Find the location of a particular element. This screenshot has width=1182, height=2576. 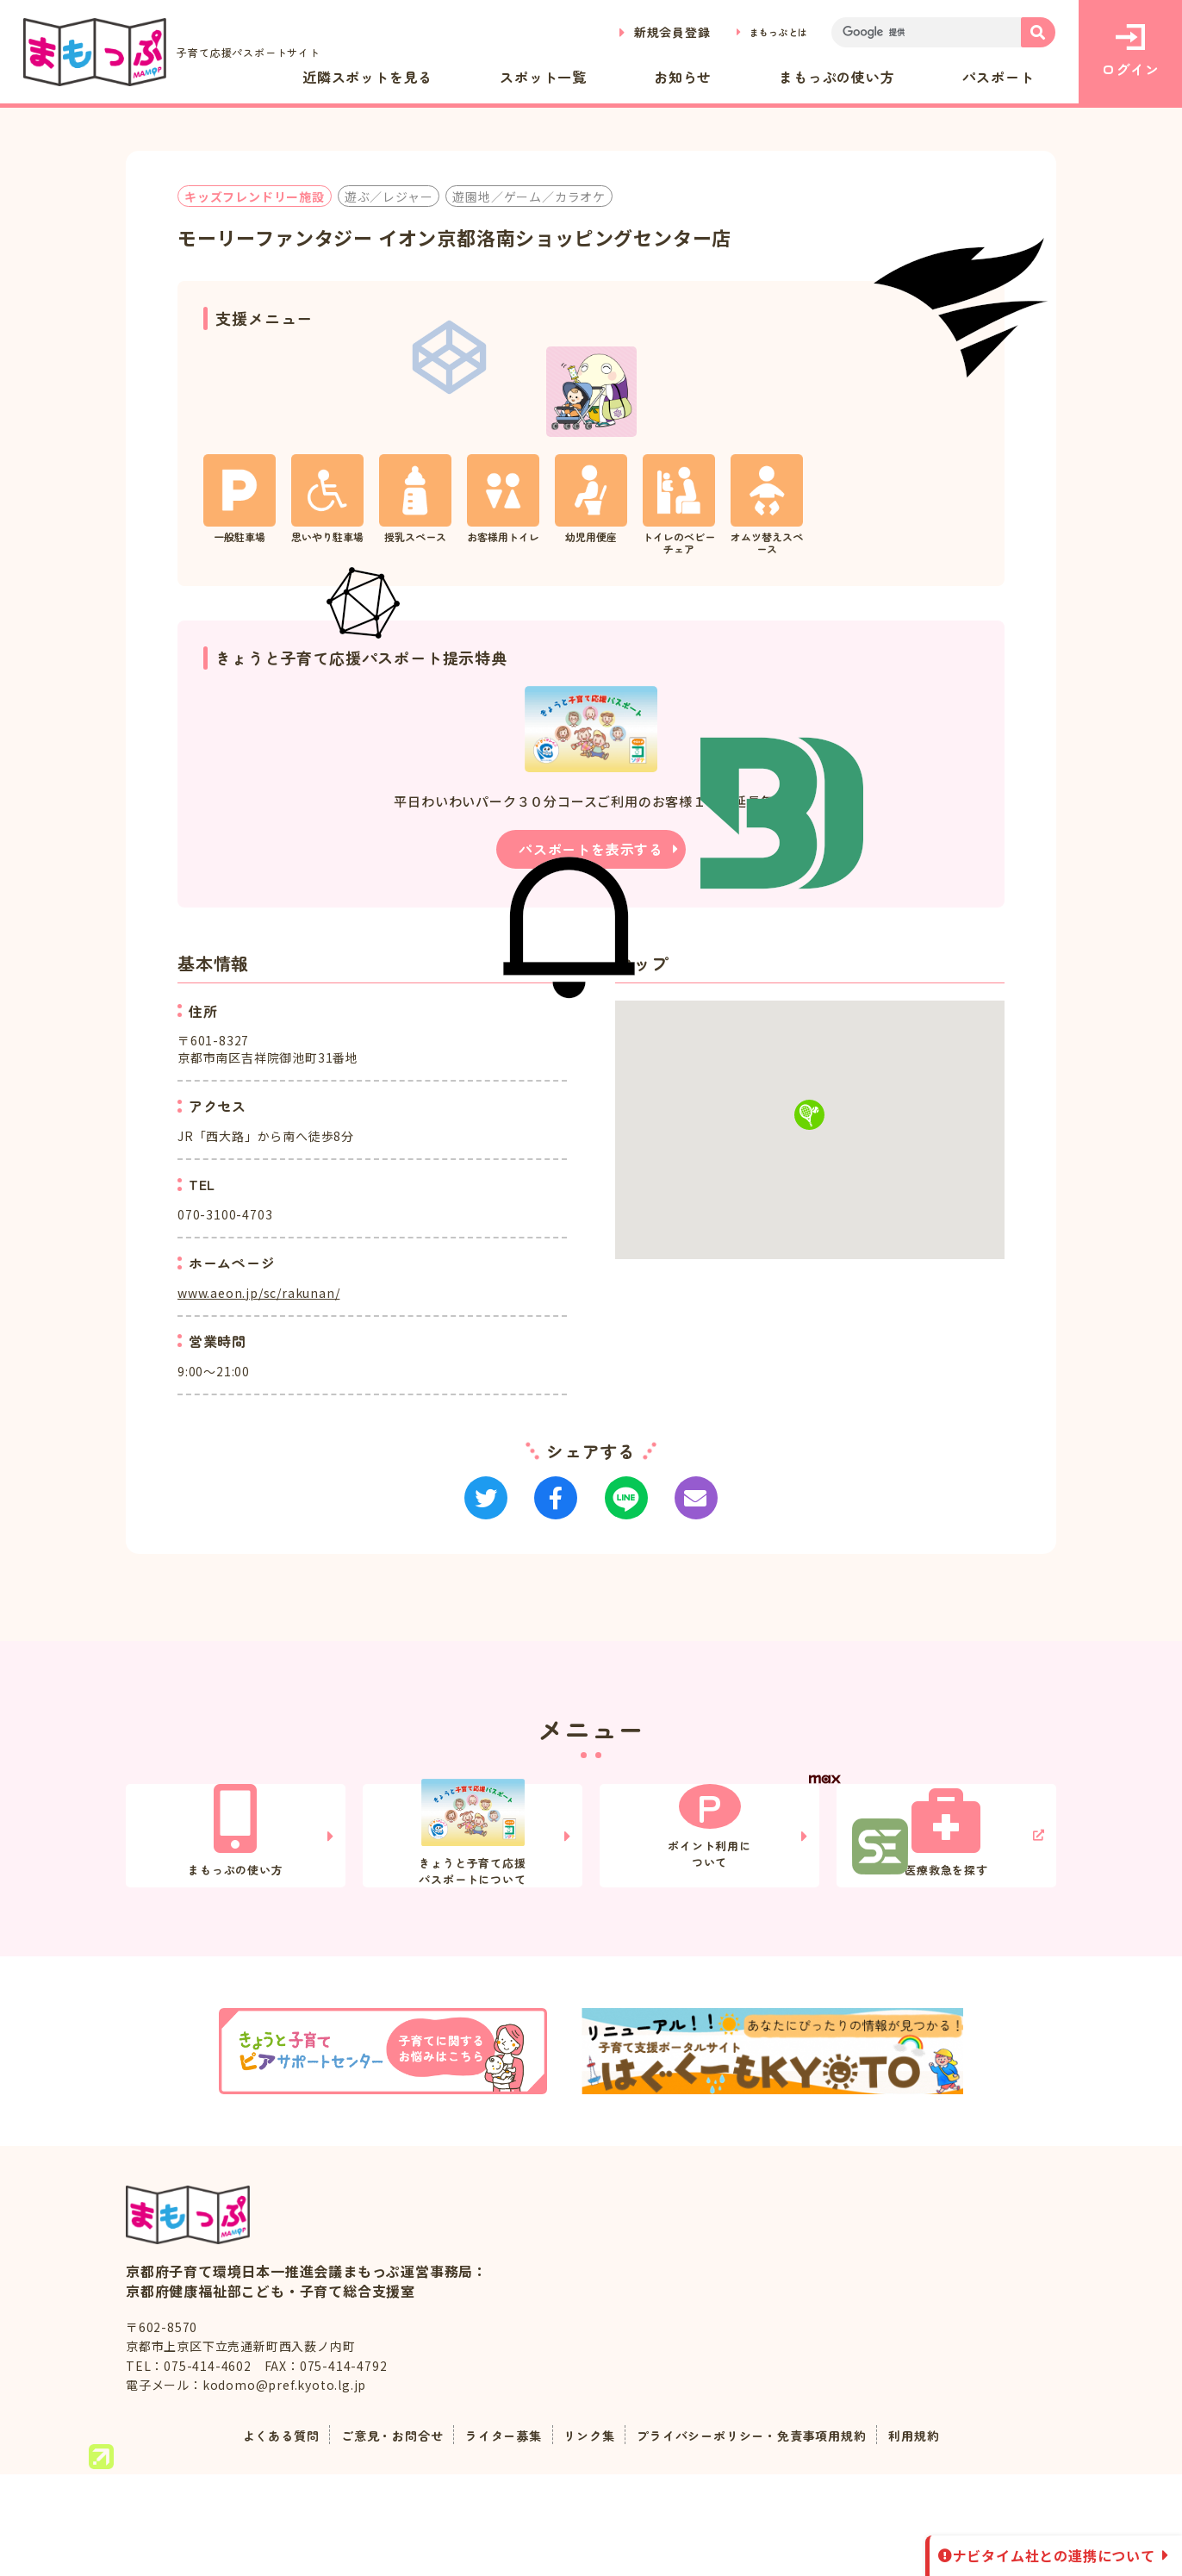

ONNX (Open Neural Network Exchange) logo is located at coordinates (363, 602).